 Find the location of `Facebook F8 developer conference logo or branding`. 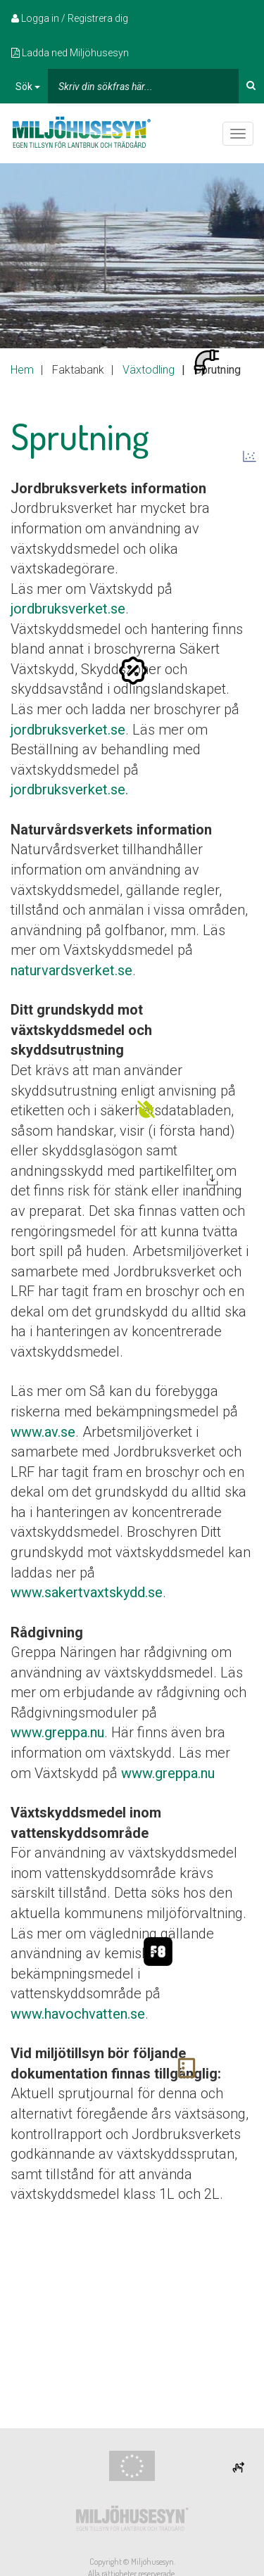

Facebook F8 developer conference logo or branding is located at coordinates (158, 1951).